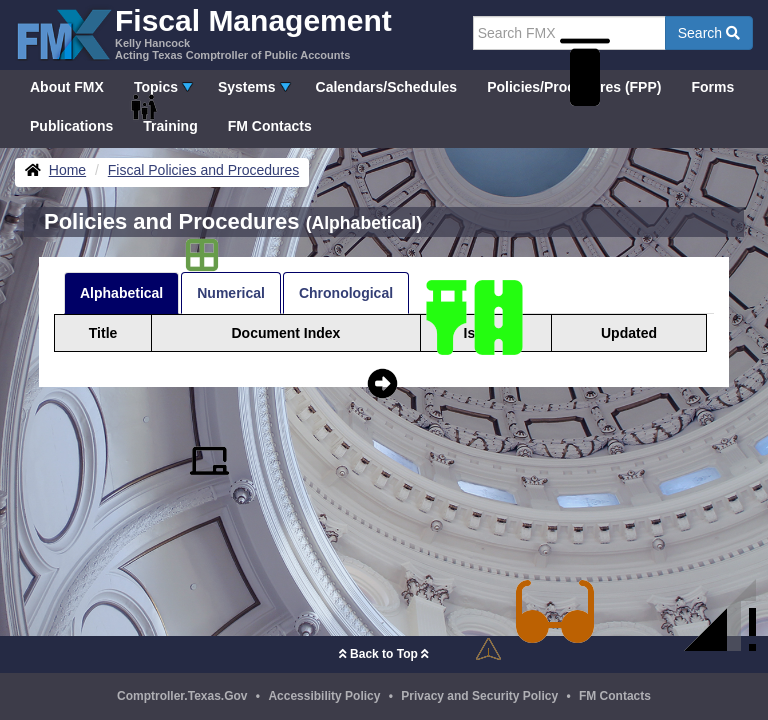 This screenshot has width=768, height=720. I want to click on send a message, so click(488, 649).